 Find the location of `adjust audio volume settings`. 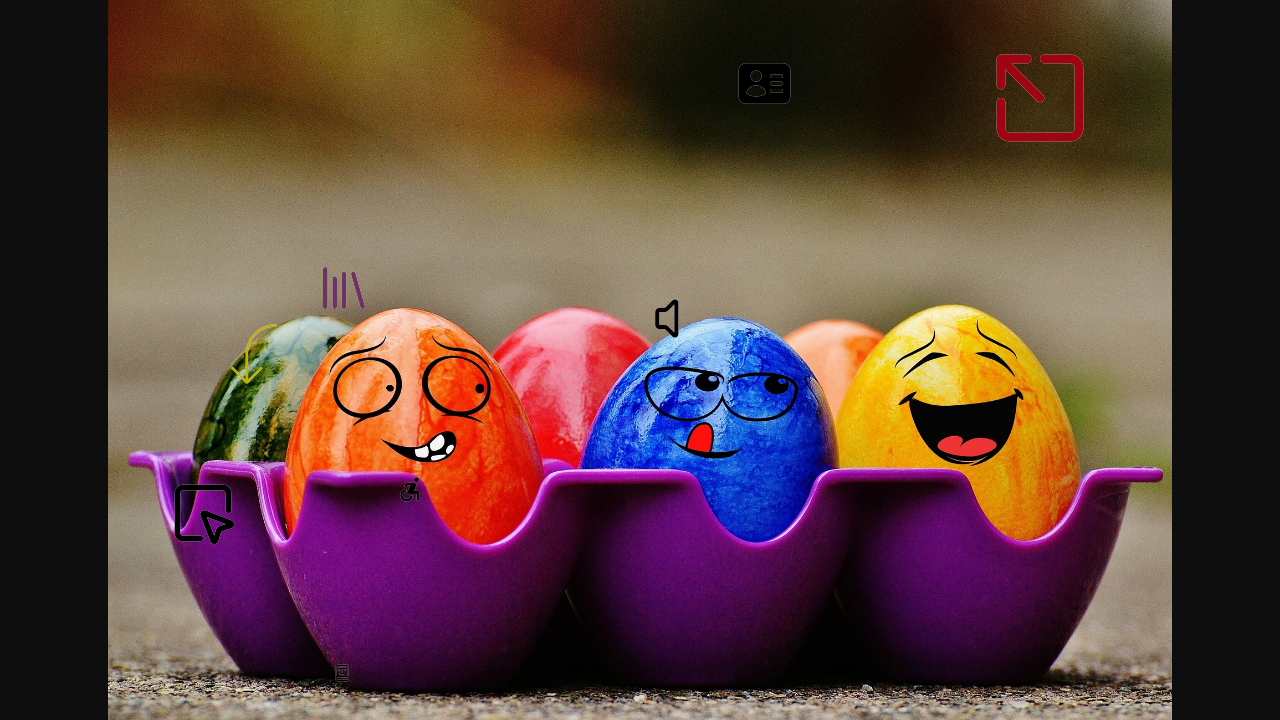

adjust audio volume settings is located at coordinates (678, 318).